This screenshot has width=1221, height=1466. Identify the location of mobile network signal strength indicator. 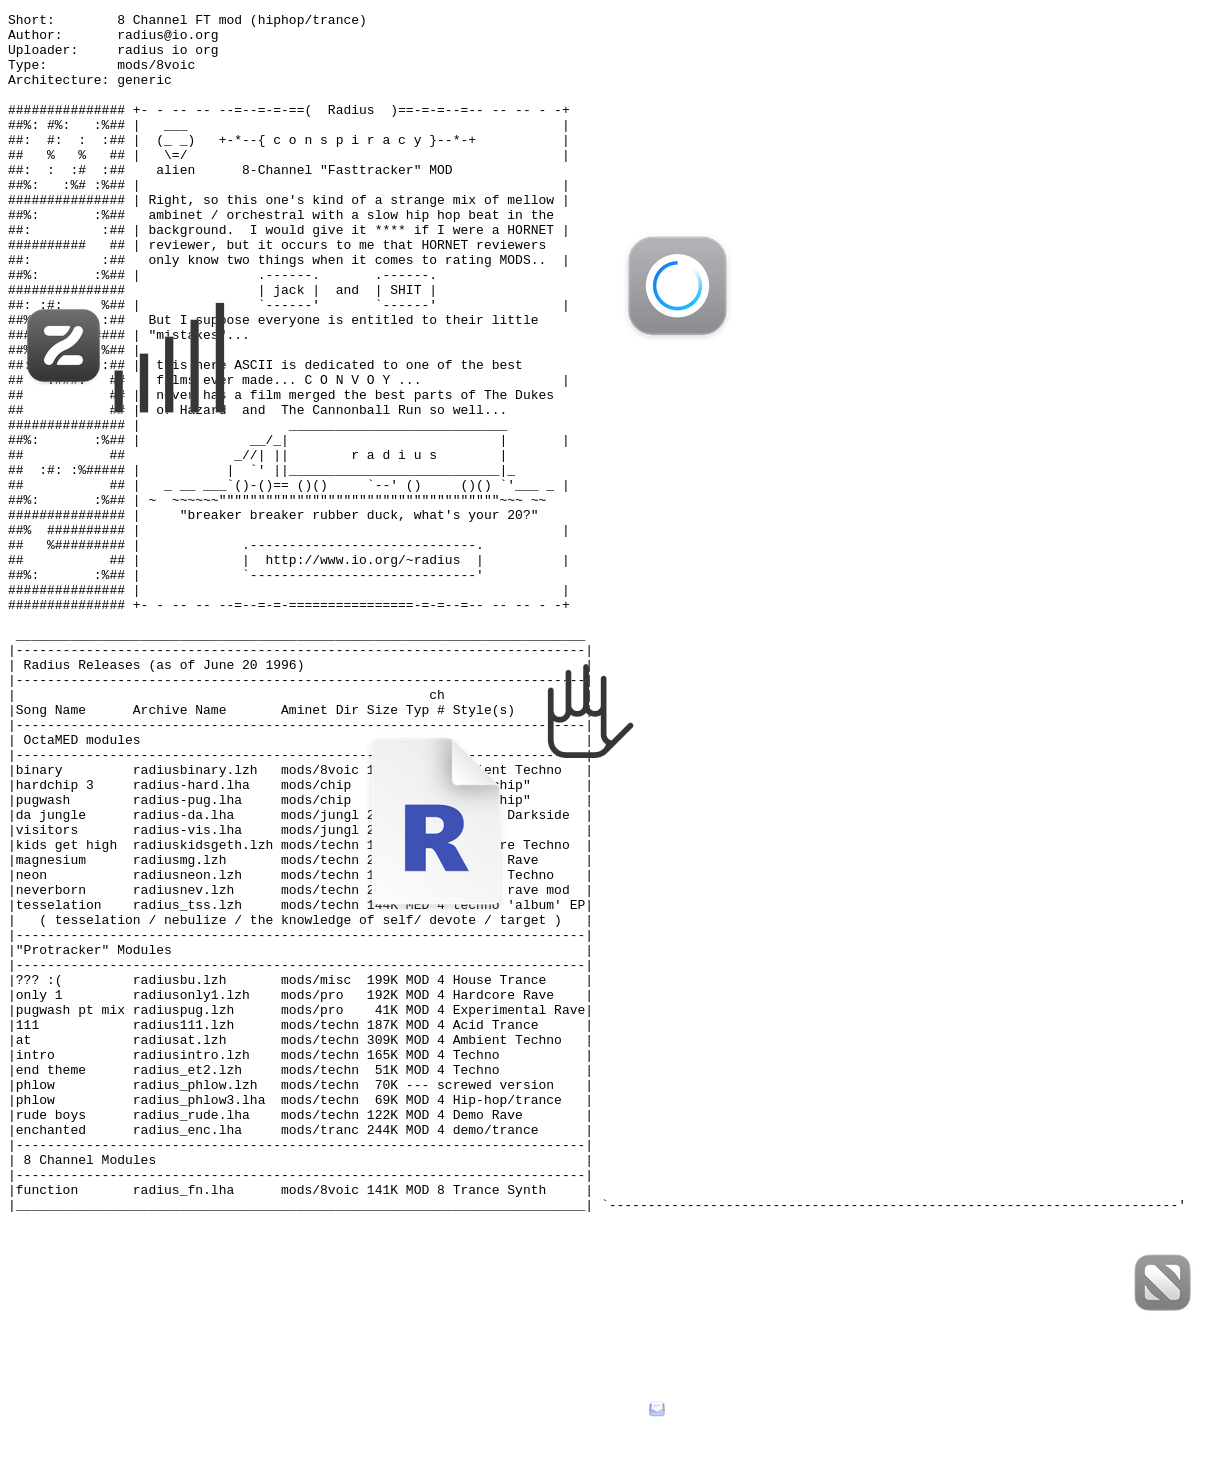
(173, 353).